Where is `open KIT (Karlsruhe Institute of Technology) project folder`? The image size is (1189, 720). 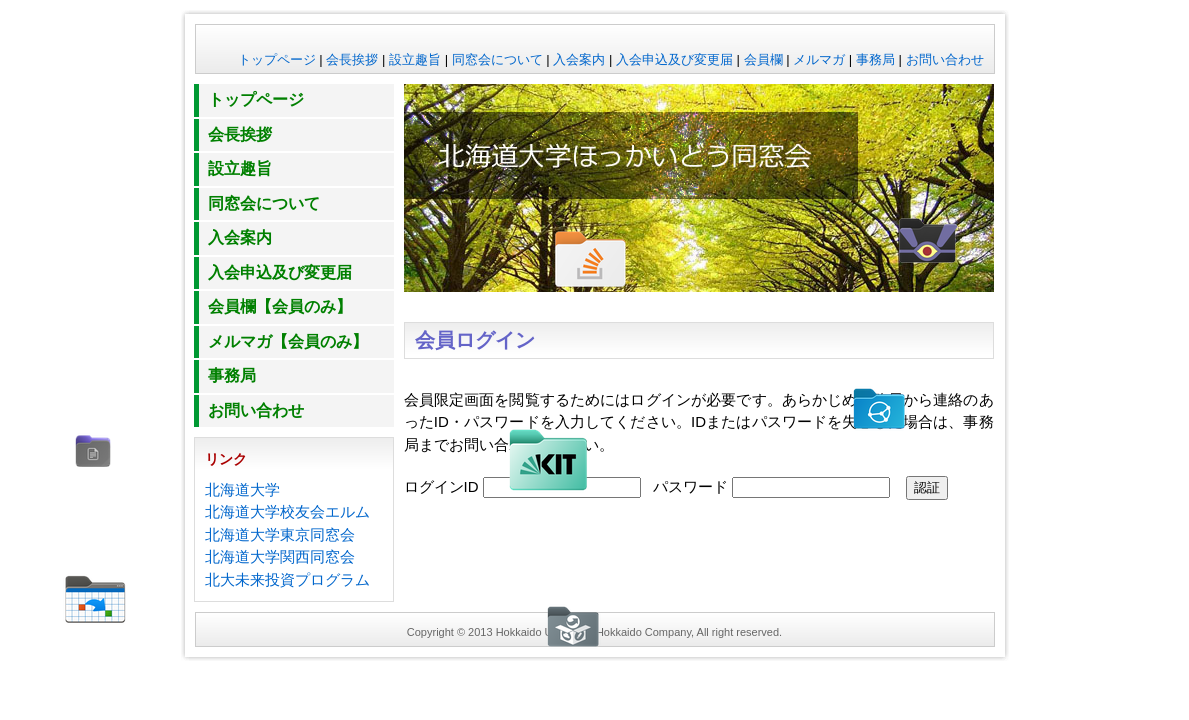
open KIT (Karlsruhe Institute of Technology) project folder is located at coordinates (548, 462).